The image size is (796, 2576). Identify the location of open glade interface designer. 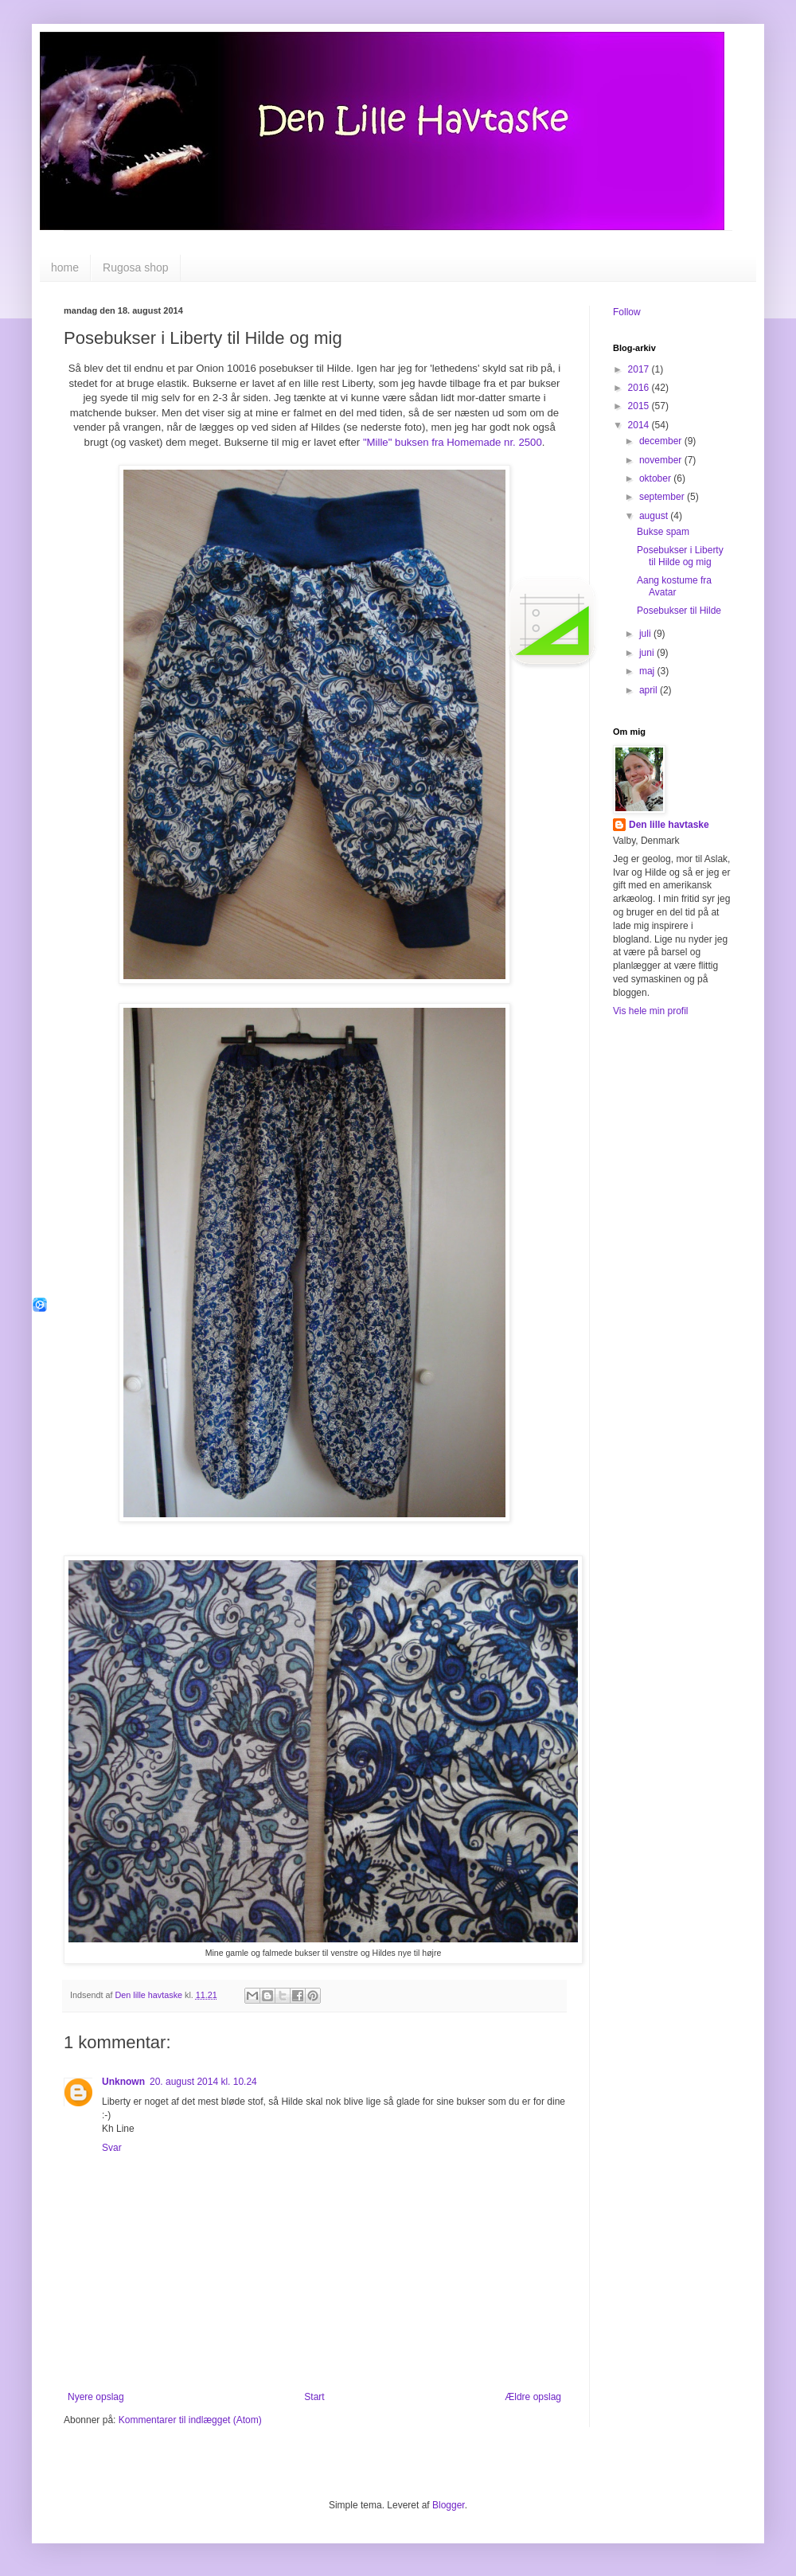
(552, 621).